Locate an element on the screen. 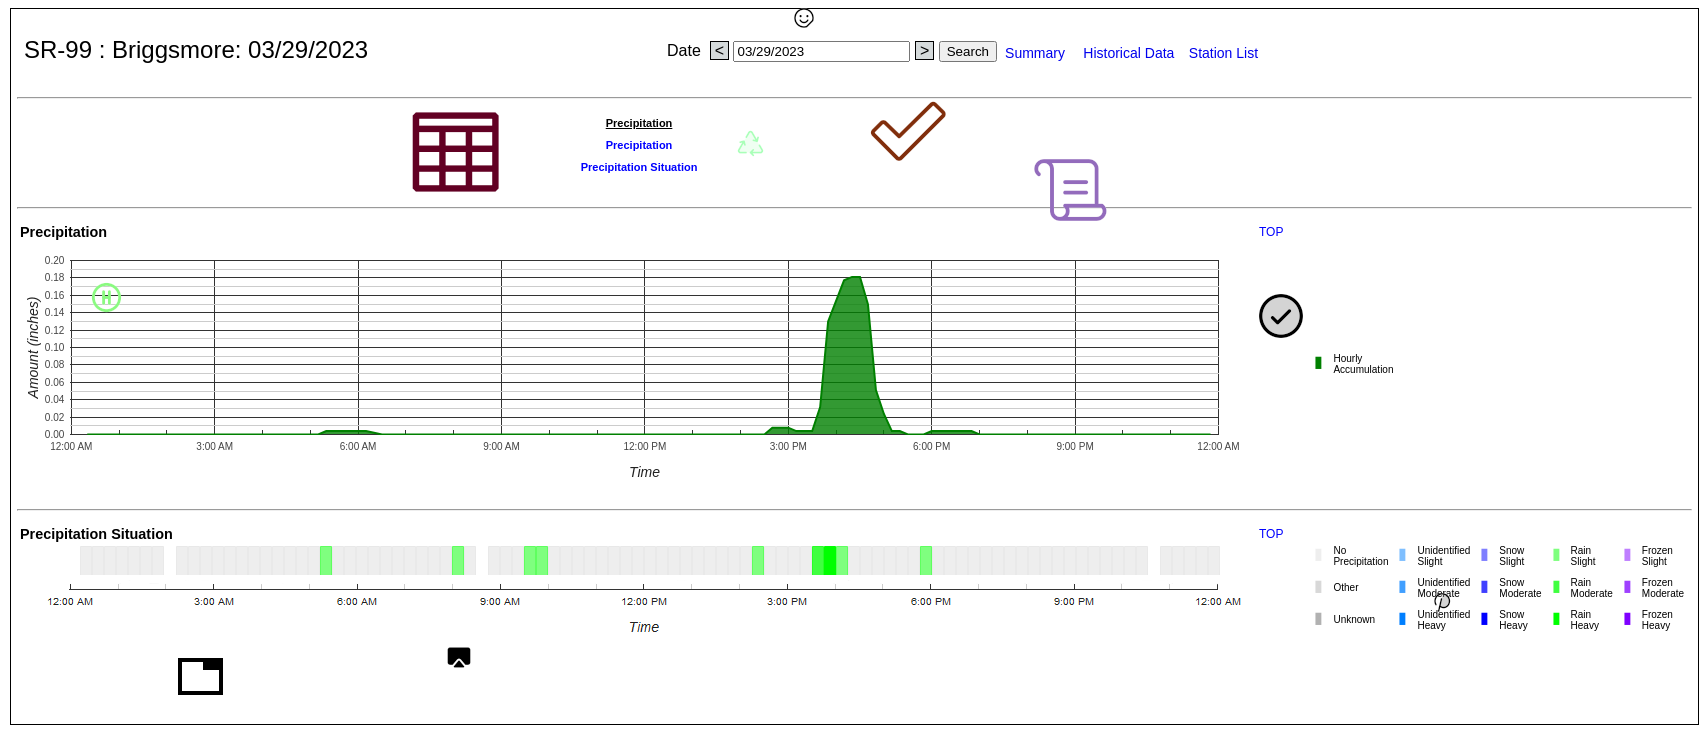 The image size is (1699, 733). locate nearby hospitals or medical facilities is located at coordinates (106, 297).